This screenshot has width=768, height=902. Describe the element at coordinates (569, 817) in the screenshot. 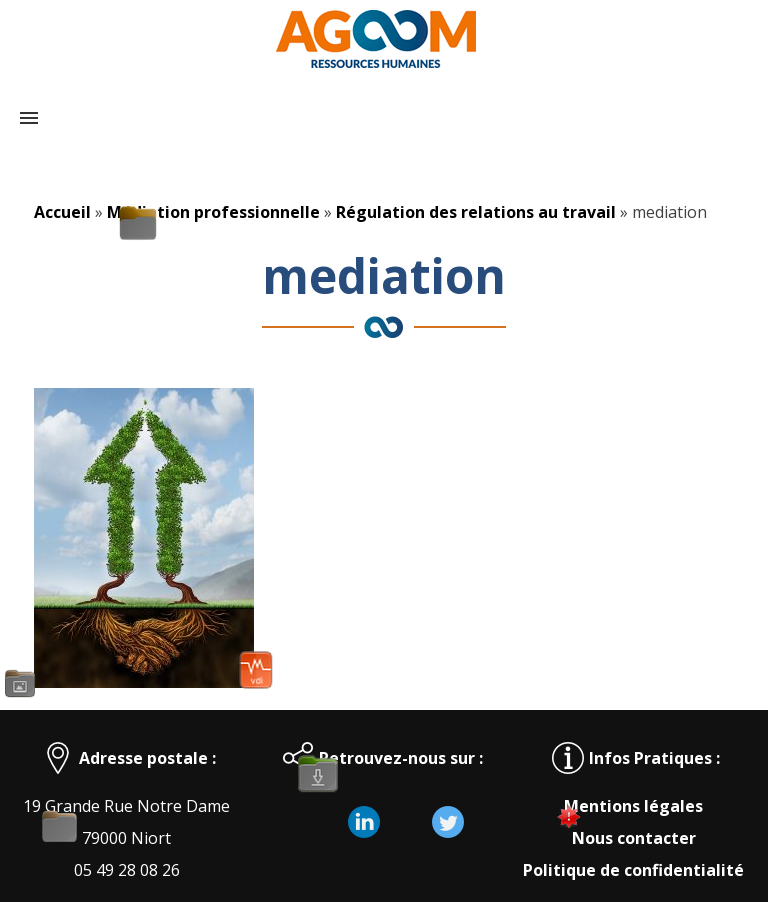

I see `indicates a critical software update is available` at that location.